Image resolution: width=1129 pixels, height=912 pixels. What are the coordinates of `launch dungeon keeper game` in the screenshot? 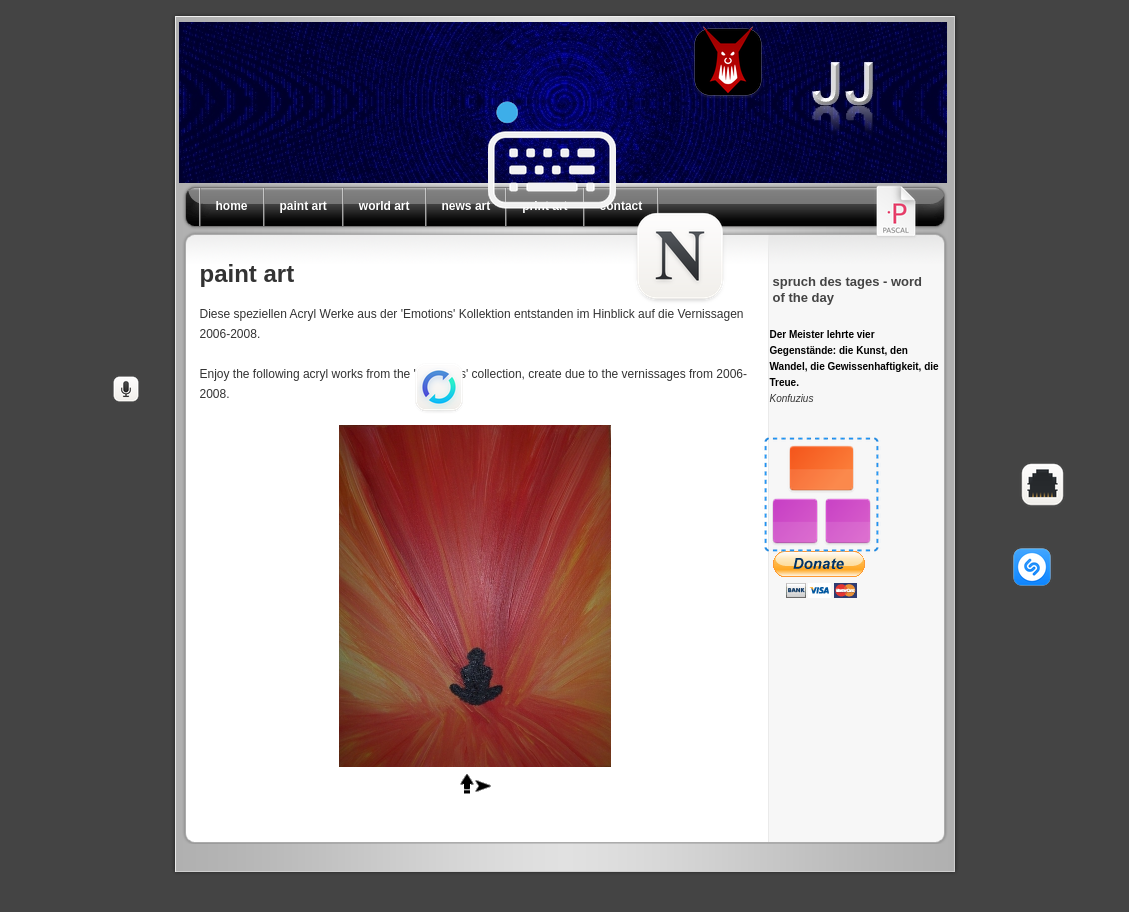 It's located at (728, 62).